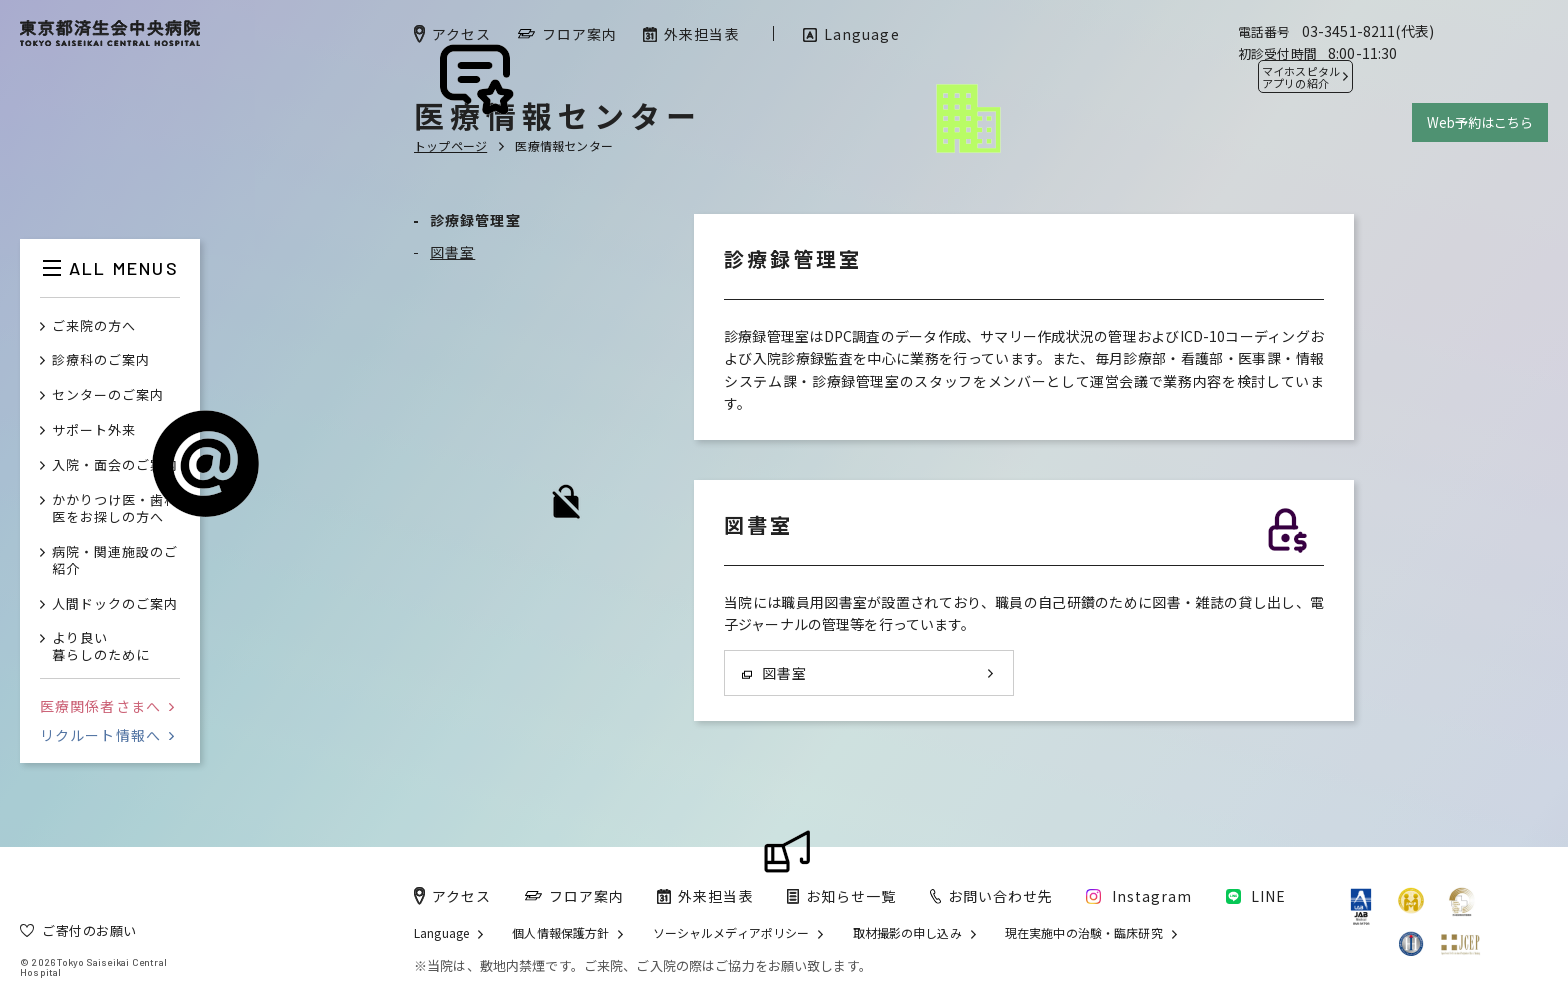 This screenshot has width=1568, height=997. Describe the element at coordinates (475, 76) in the screenshot. I see `view starred or favorite messages` at that location.